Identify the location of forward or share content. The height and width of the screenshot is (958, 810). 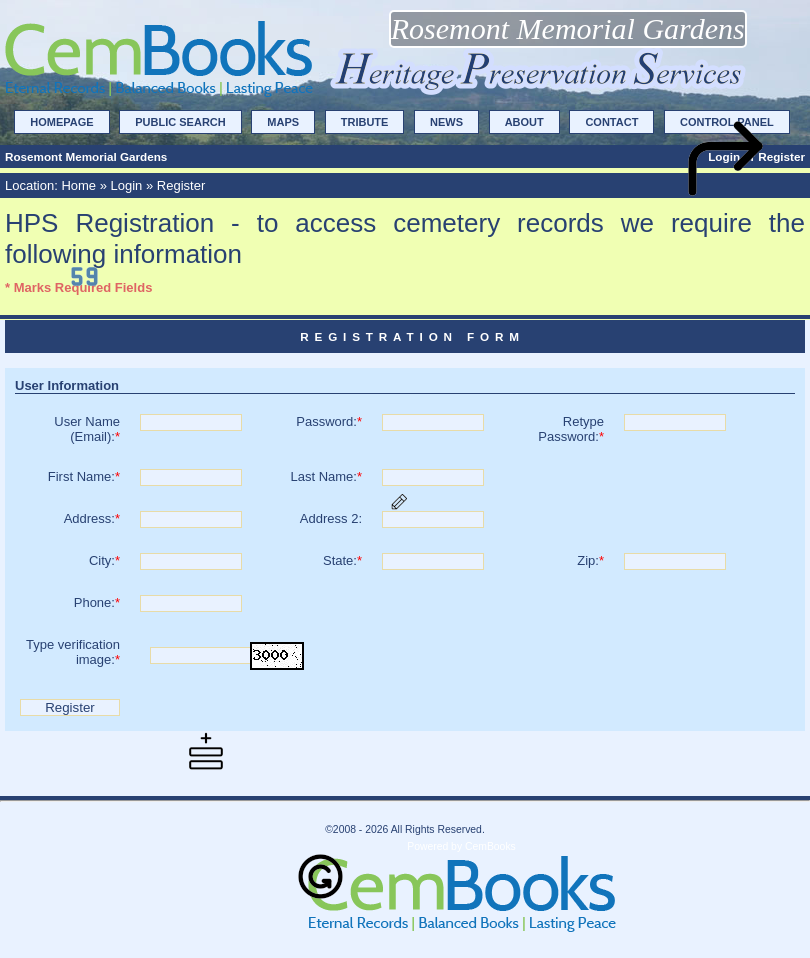
(725, 158).